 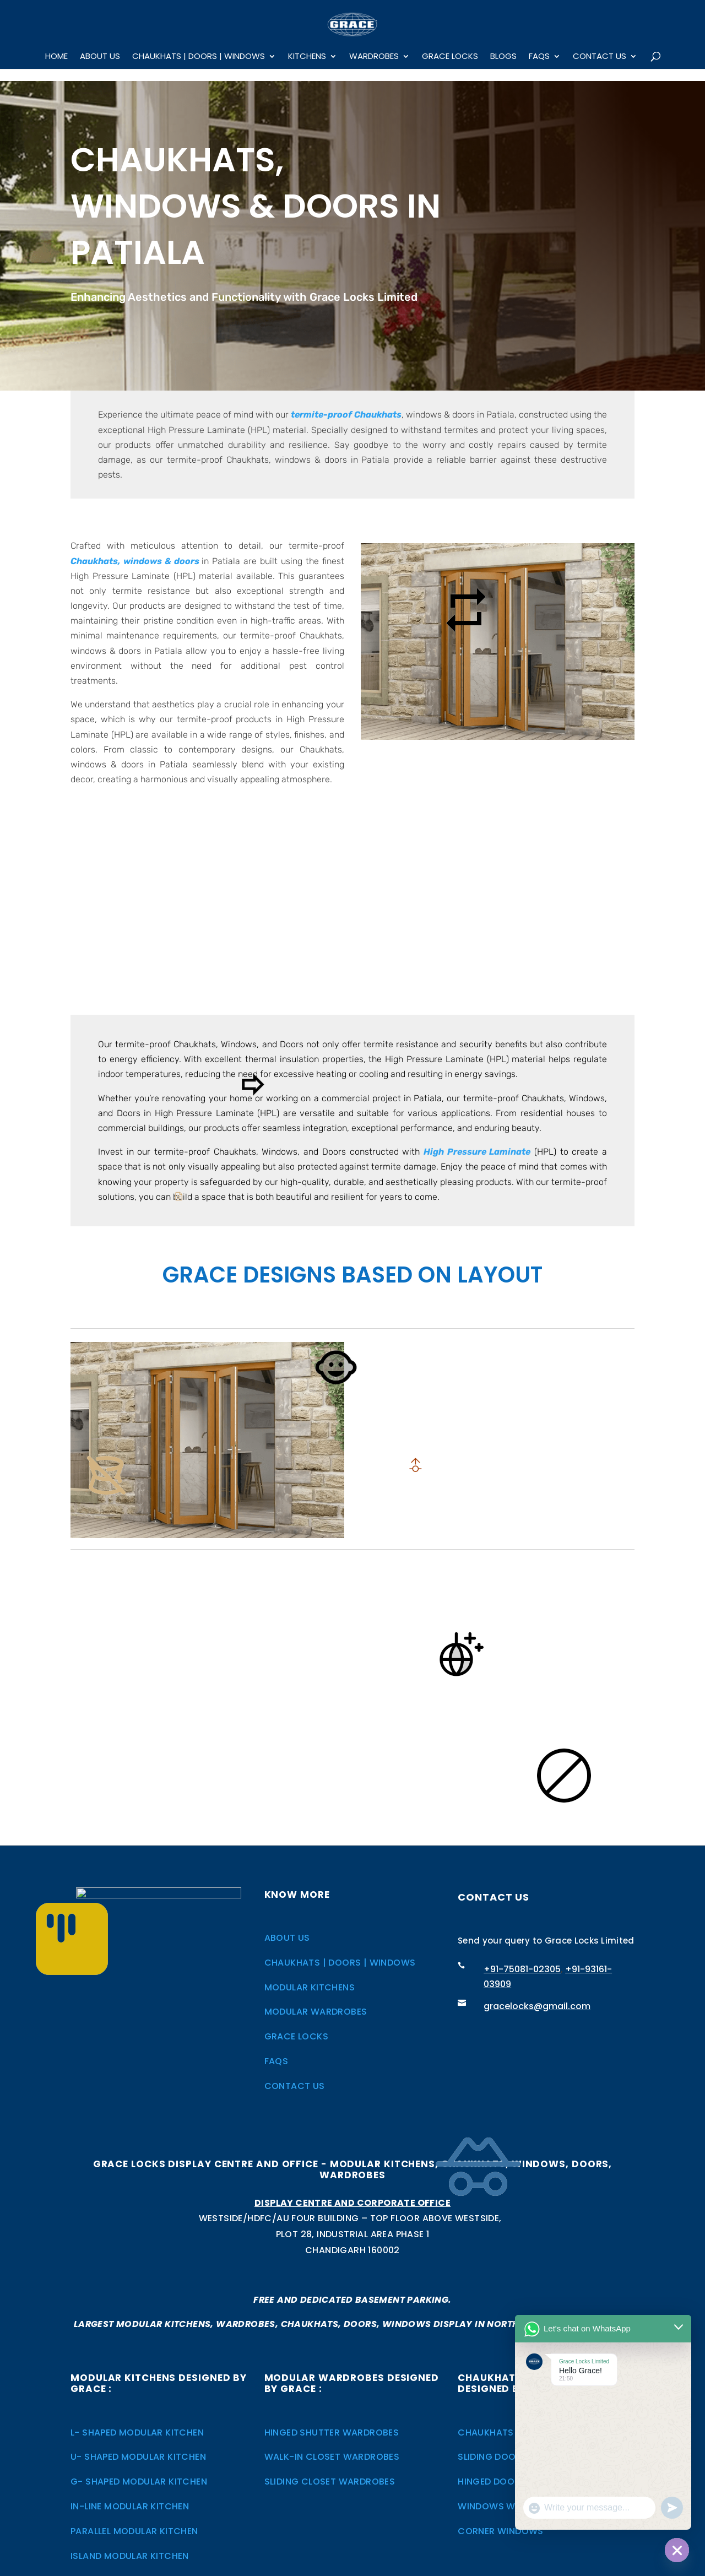 What do you see at coordinates (478, 2167) in the screenshot?
I see `enable incognito or private browsing mode` at bounding box center [478, 2167].